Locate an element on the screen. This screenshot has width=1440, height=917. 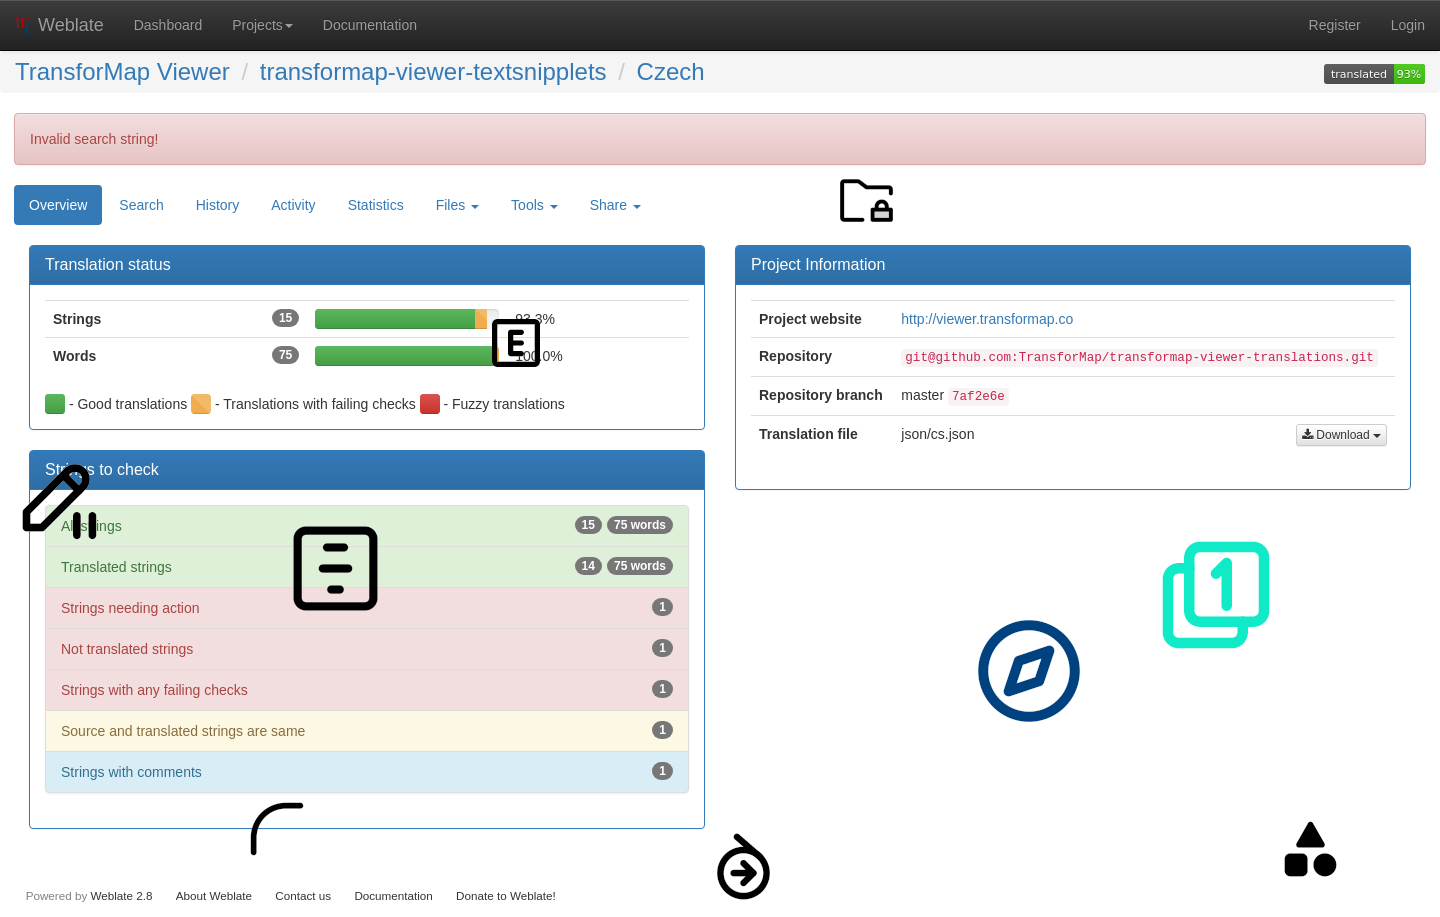
navigate to Doctrine PHP library documentation is located at coordinates (743, 866).